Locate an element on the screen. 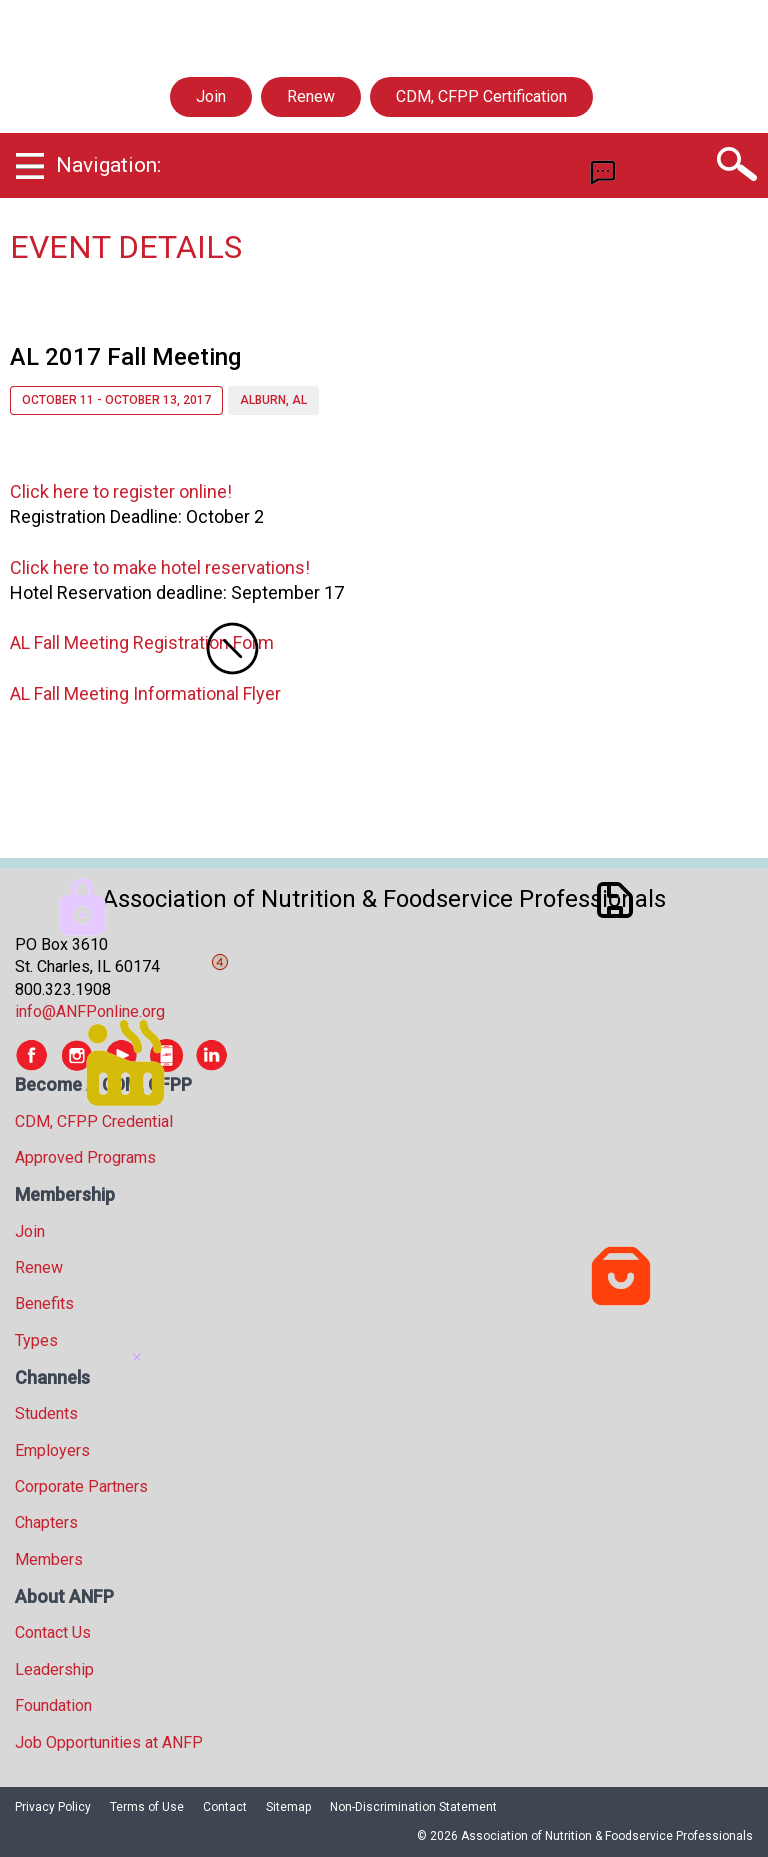 Image resolution: width=768 pixels, height=1857 pixels. view your shopping bag is located at coordinates (621, 1276).